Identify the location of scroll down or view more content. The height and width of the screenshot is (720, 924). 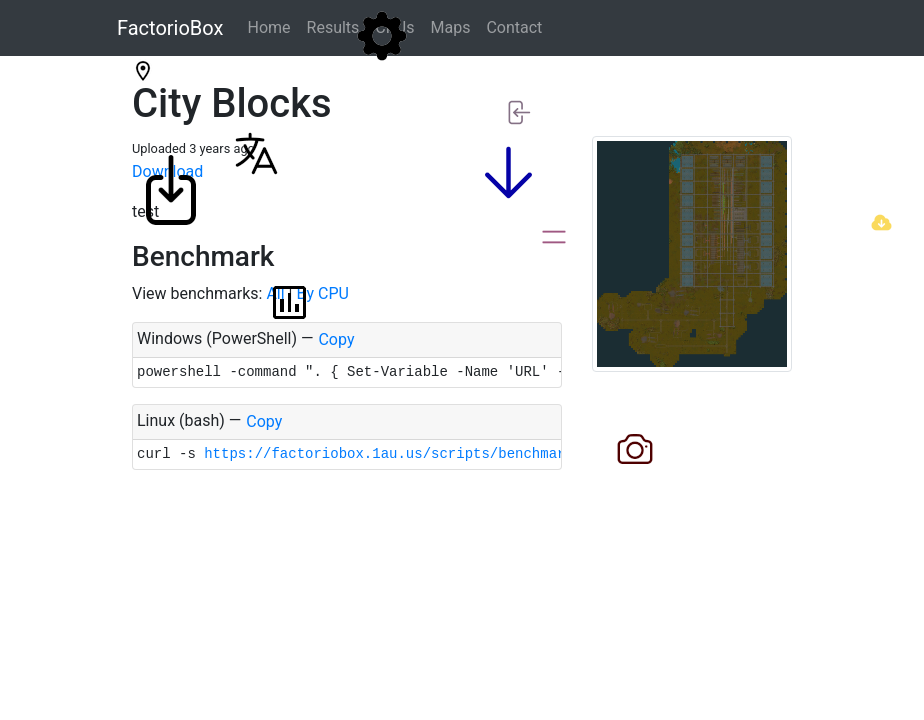
(508, 172).